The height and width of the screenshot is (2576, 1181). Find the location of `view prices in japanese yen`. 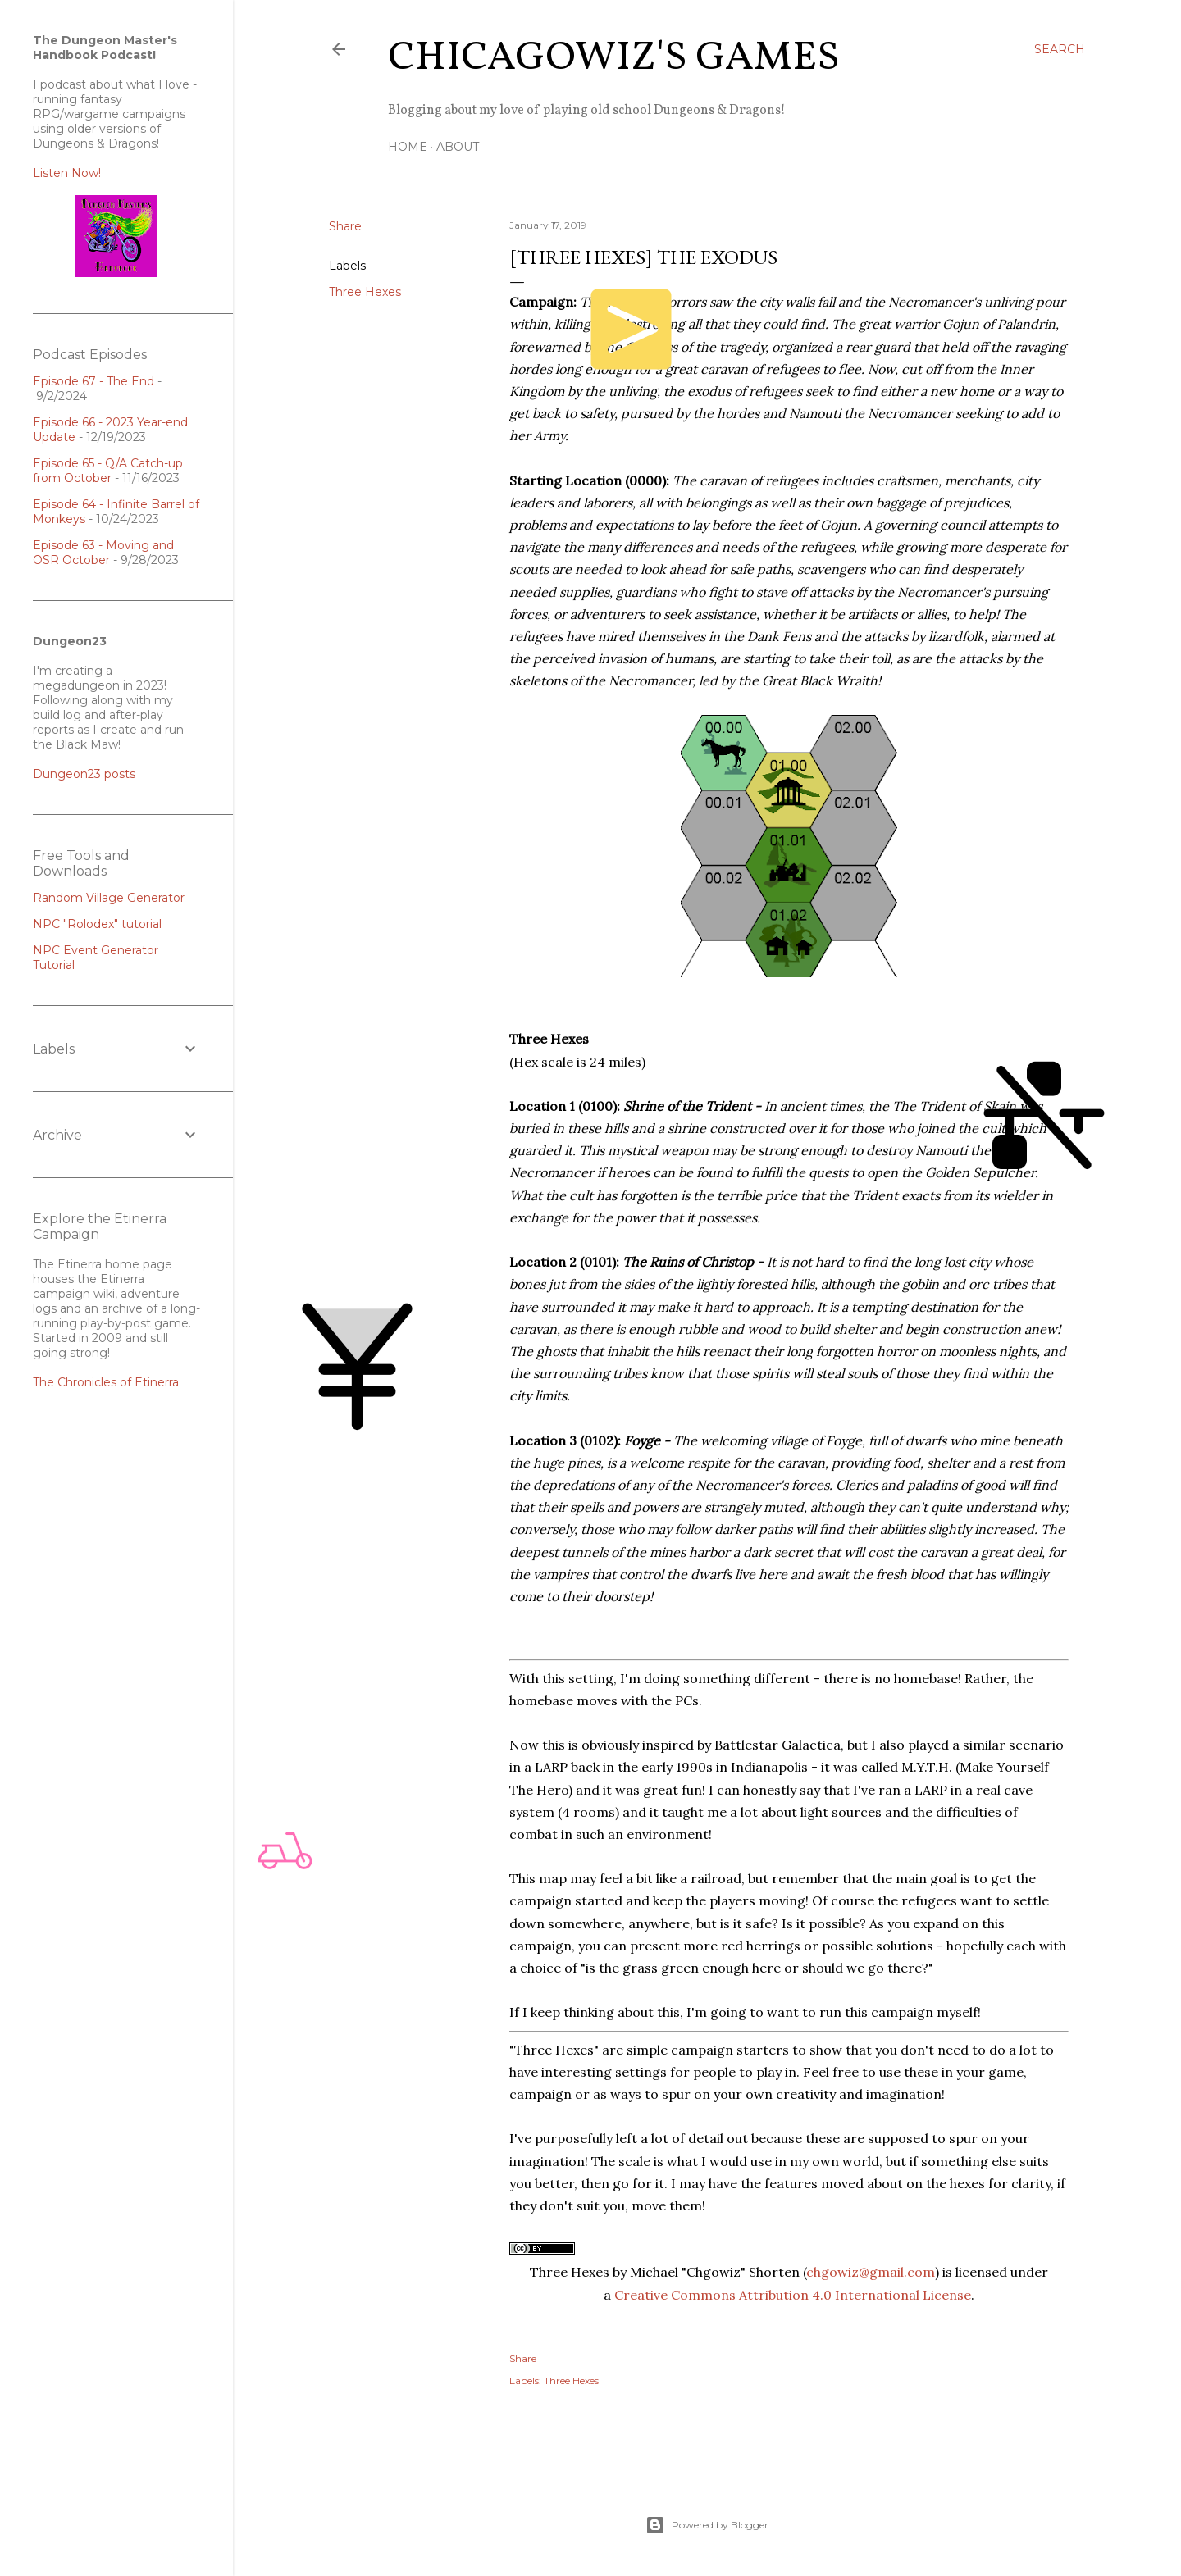

view prices in japanese yen is located at coordinates (357, 1363).